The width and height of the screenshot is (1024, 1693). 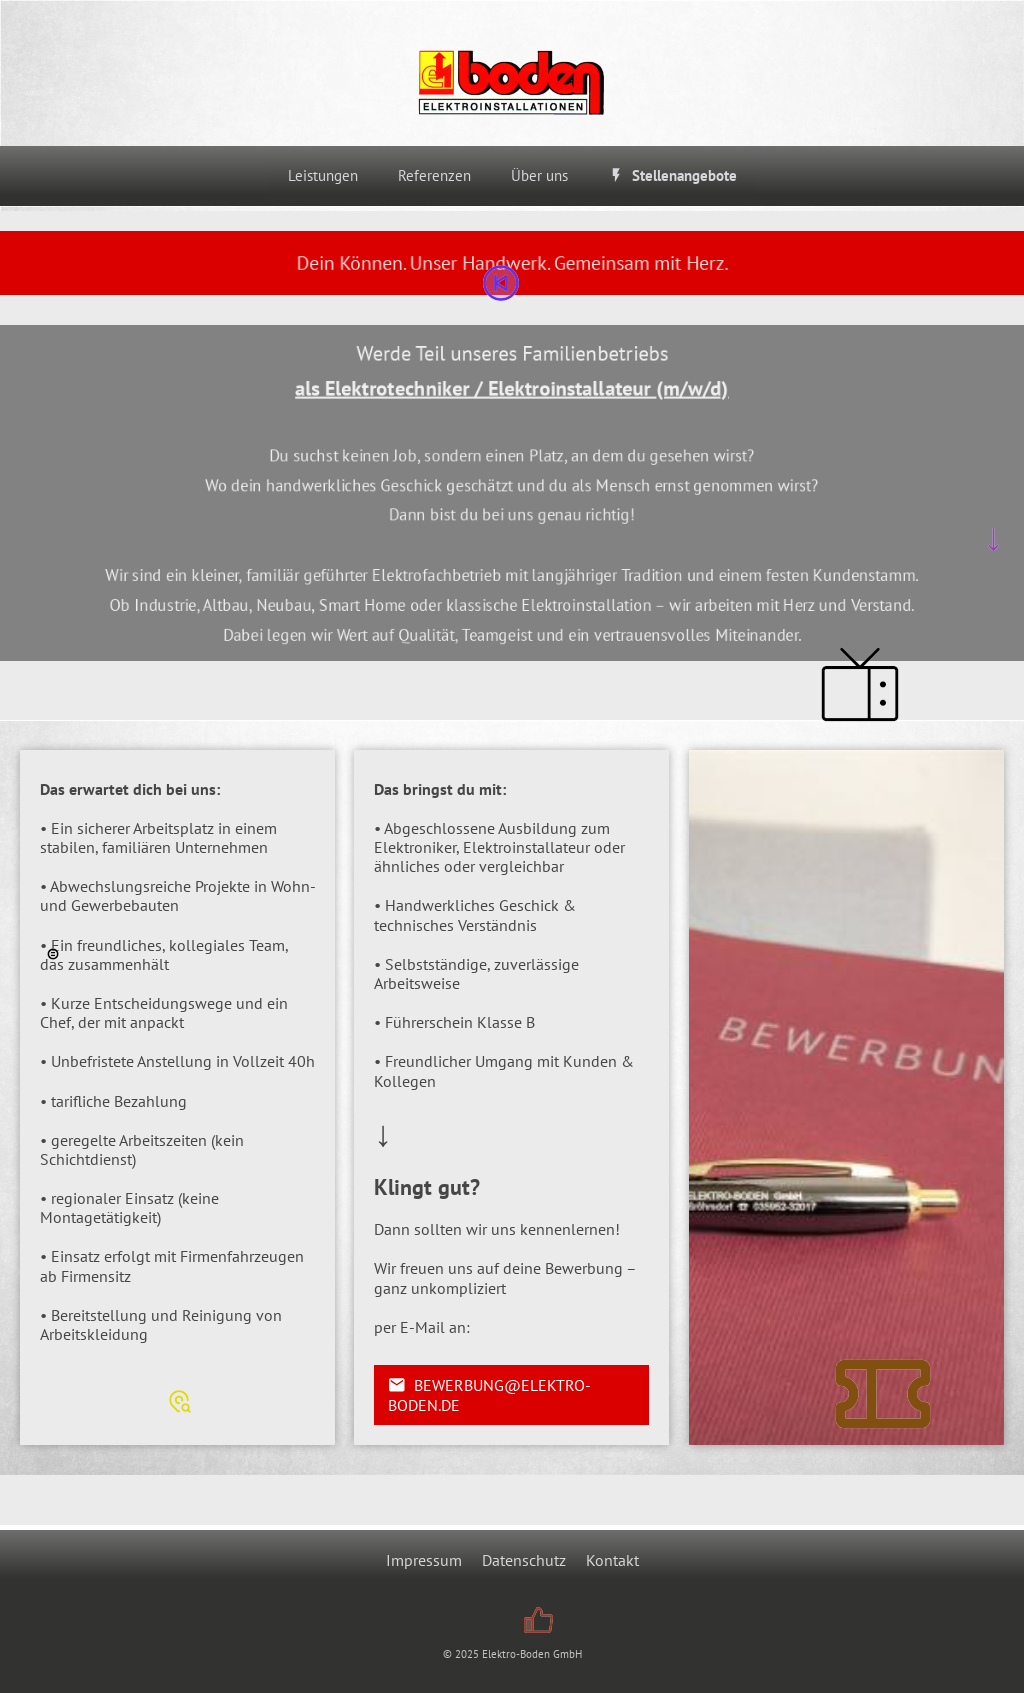 I want to click on skip to previous track, so click(x=501, y=283).